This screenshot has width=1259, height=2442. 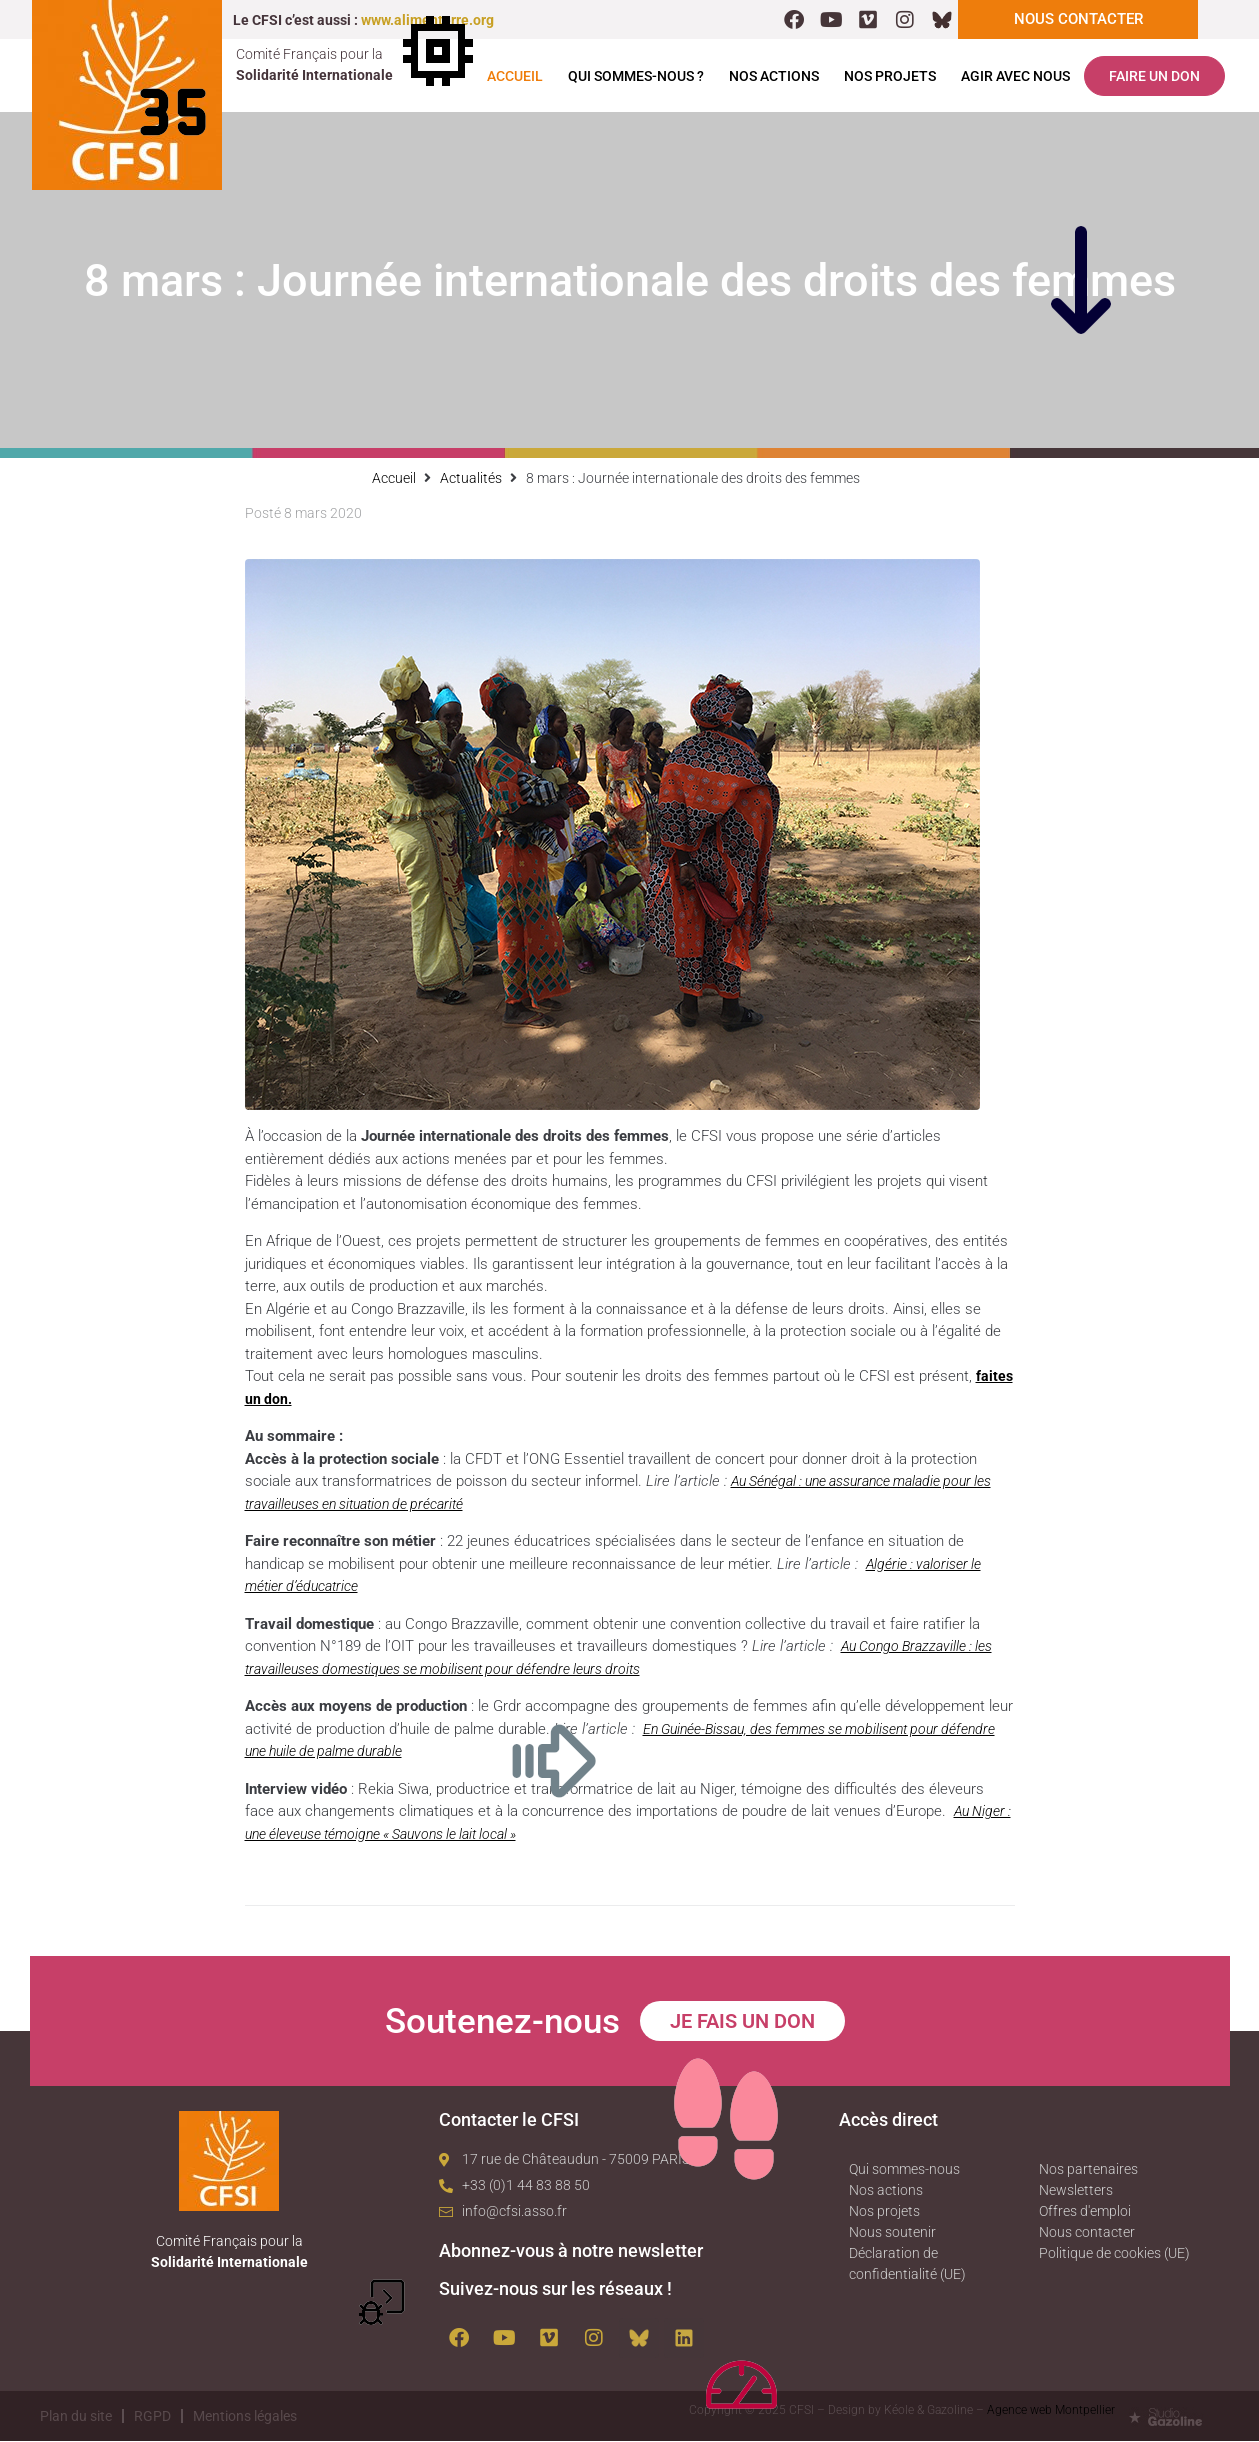 I want to click on open the debug console, so click(x=383, y=2301).